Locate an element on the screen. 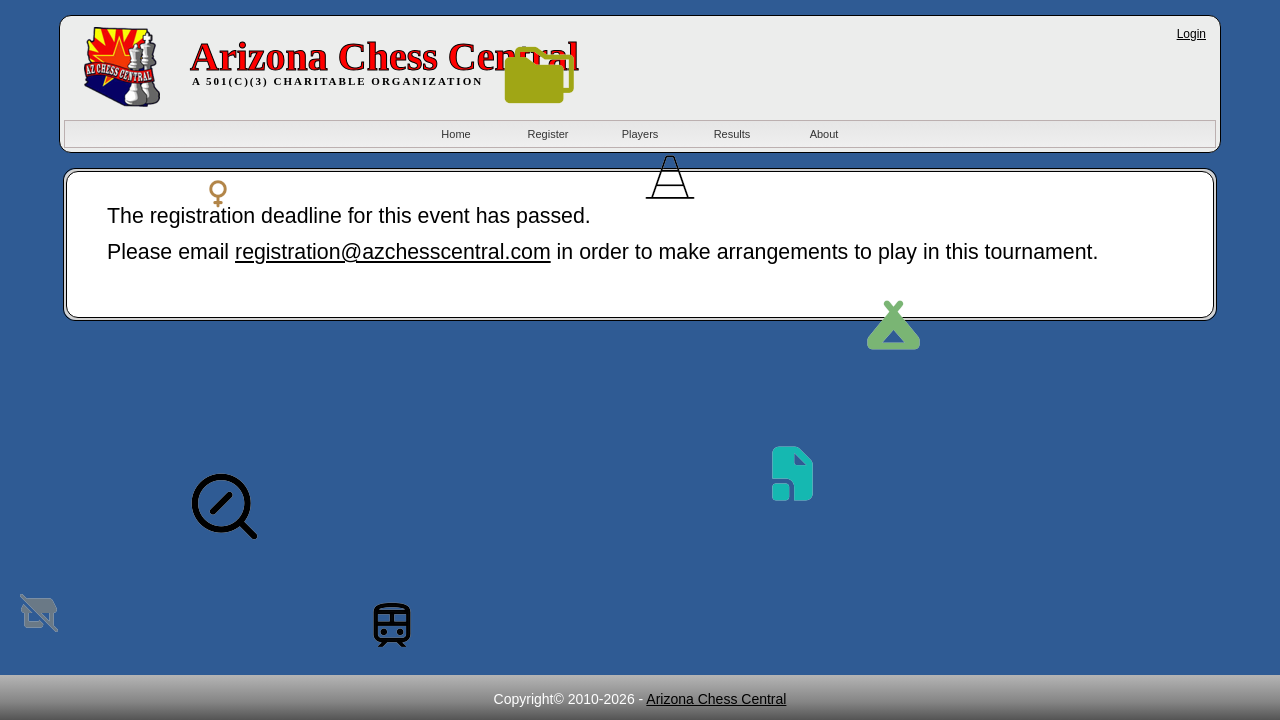  indicates female gender option is located at coordinates (218, 193).